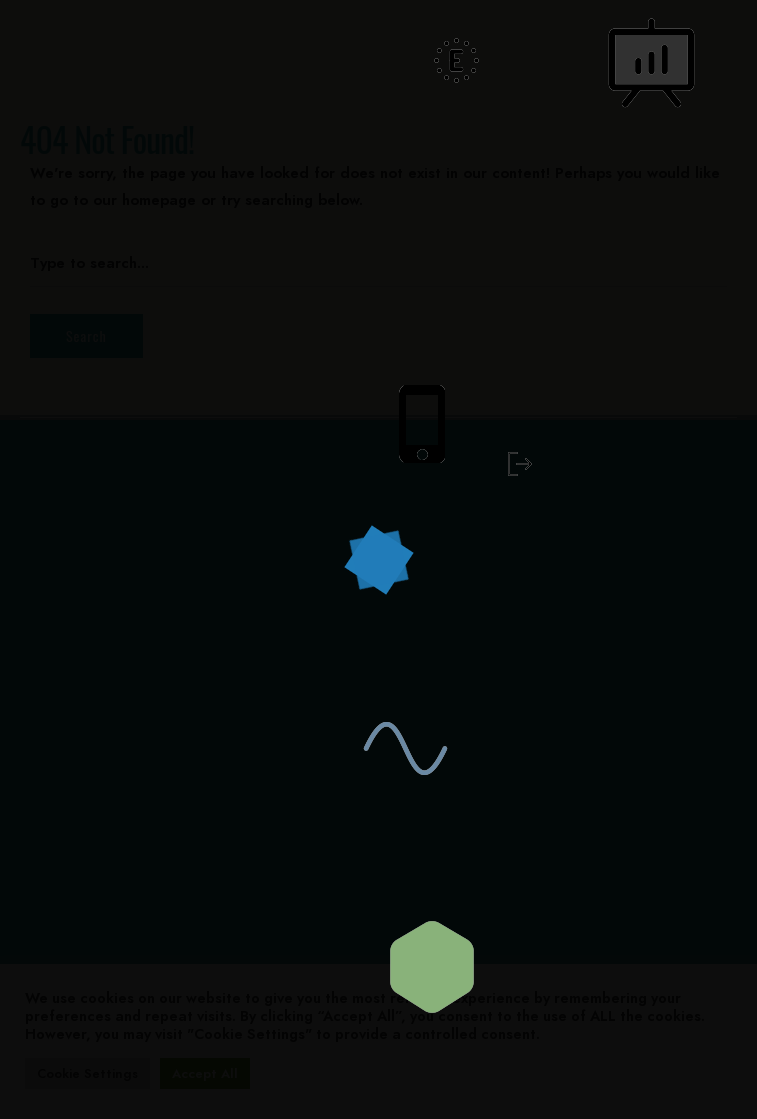 The height and width of the screenshot is (1119, 757). Describe the element at coordinates (519, 464) in the screenshot. I see `sign out of your account` at that location.